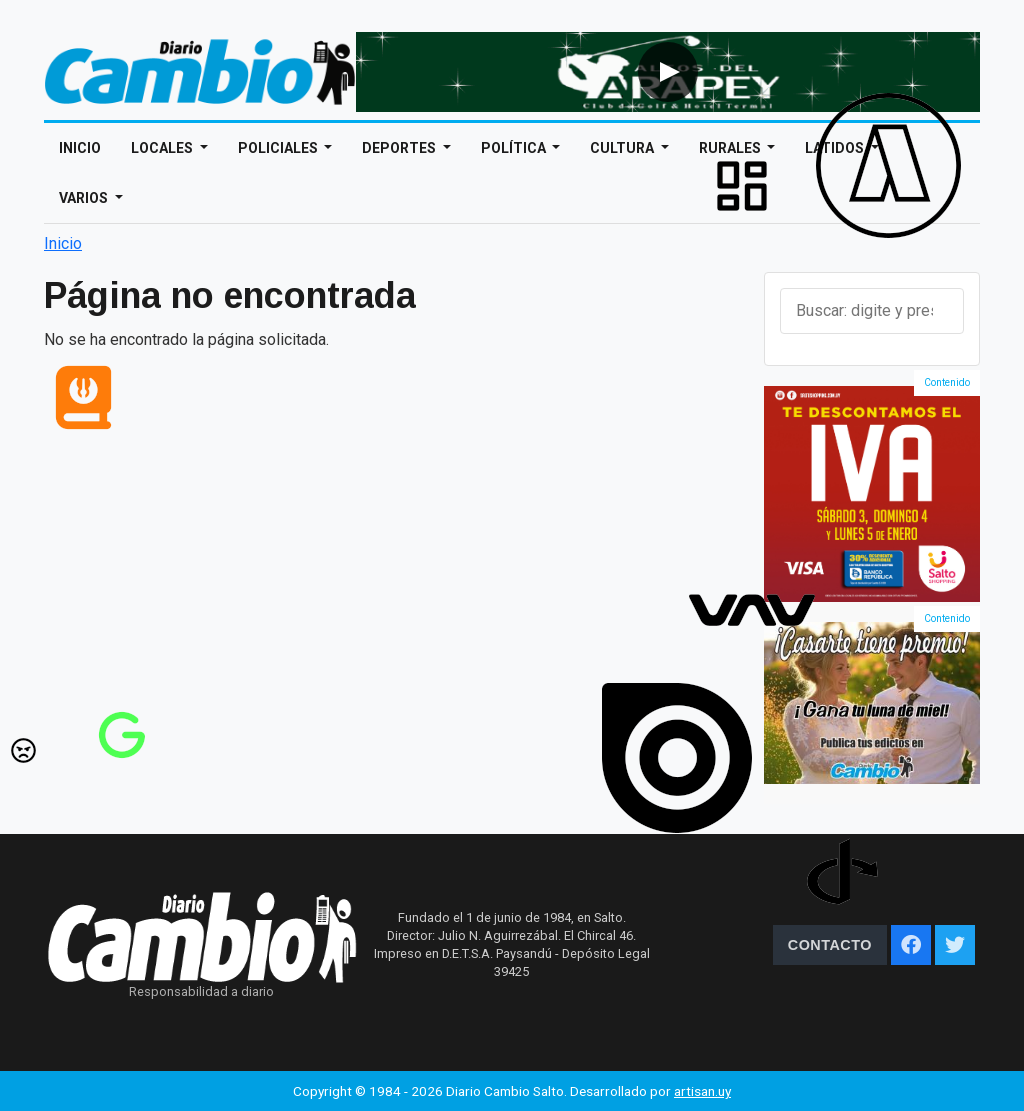 This screenshot has width=1024, height=1111. I want to click on open Issuu digital publishing platform, so click(677, 758).